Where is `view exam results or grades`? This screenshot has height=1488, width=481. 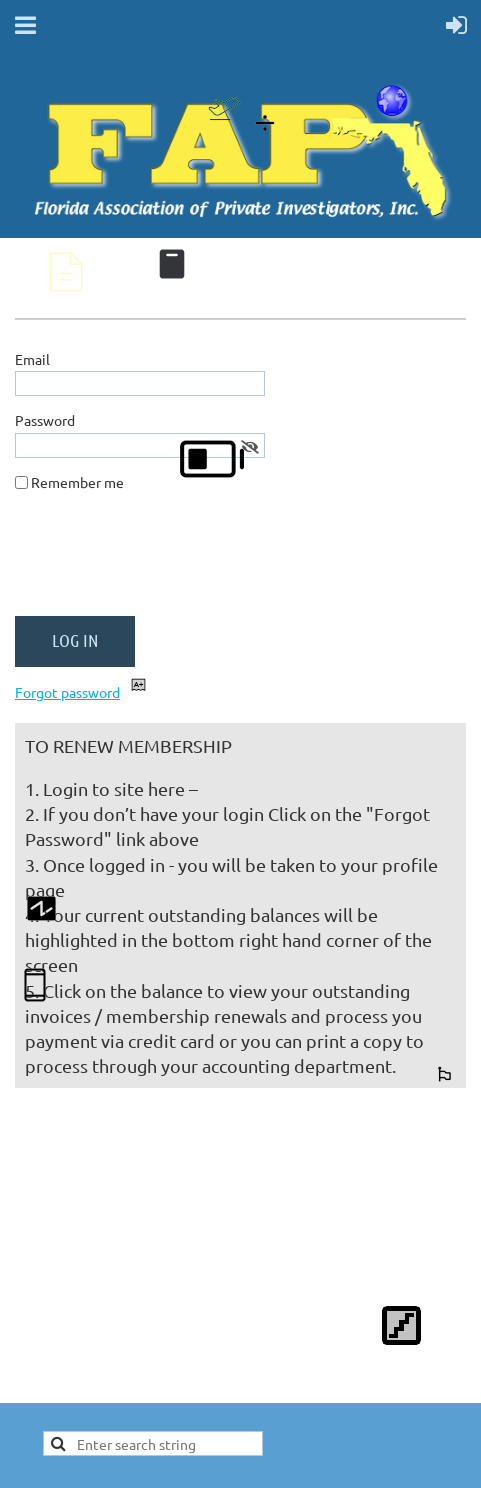
view exam results or grades is located at coordinates (138, 684).